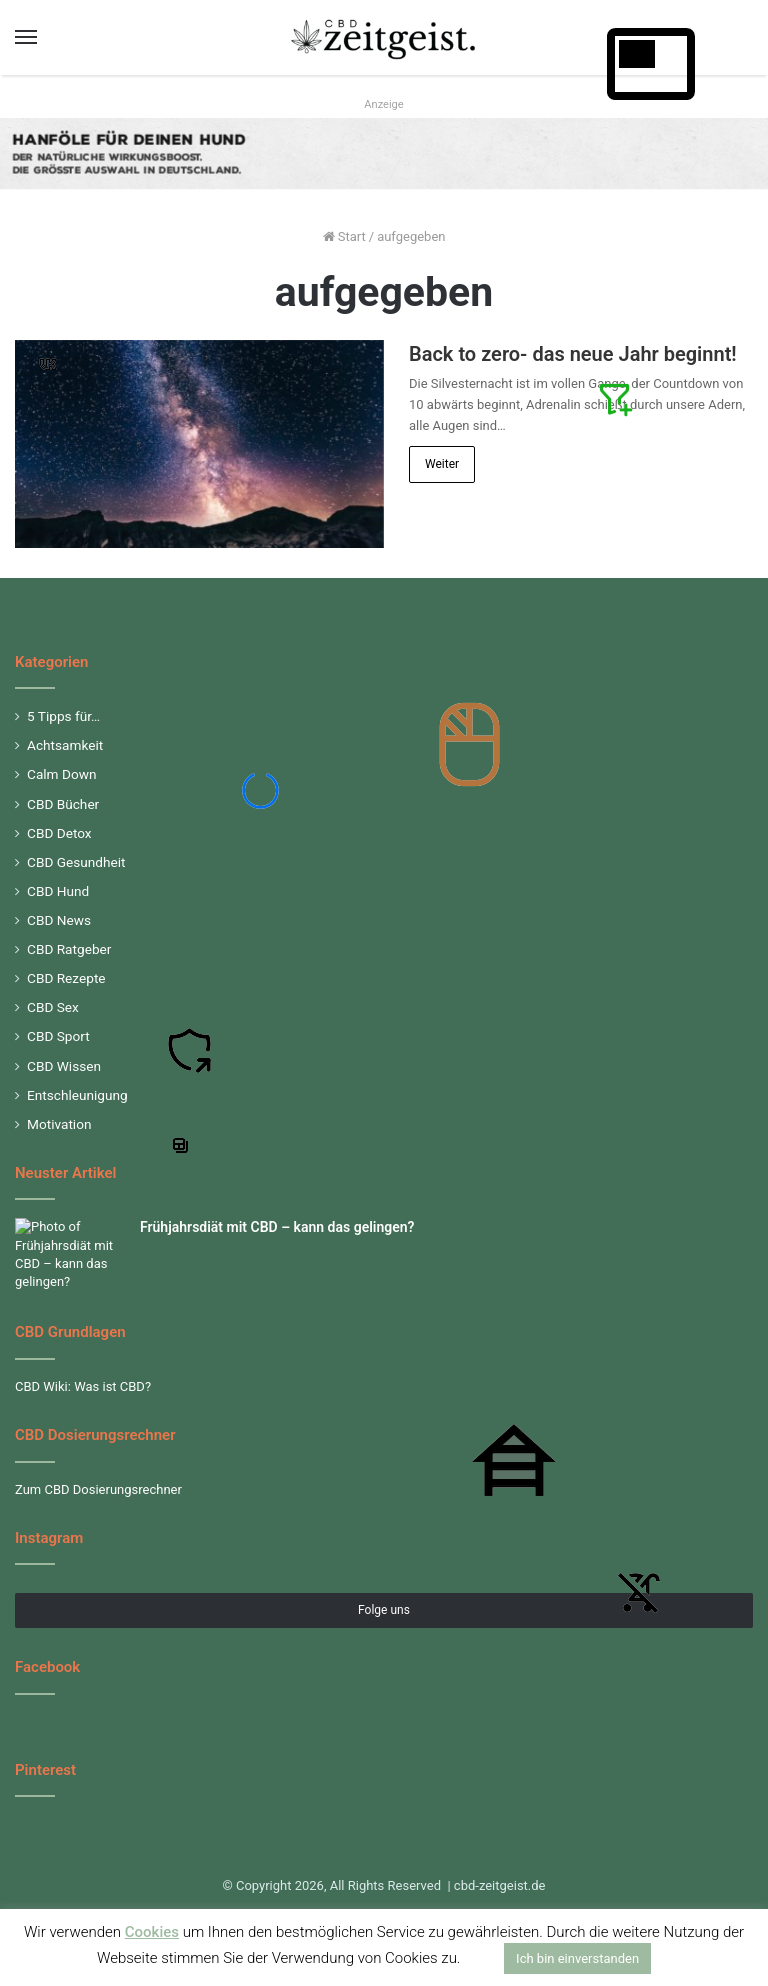  What do you see at coordinates (651, 64) in the screenshot?
I see `view featured or highlighted video content` at bounding box center [651, 64].